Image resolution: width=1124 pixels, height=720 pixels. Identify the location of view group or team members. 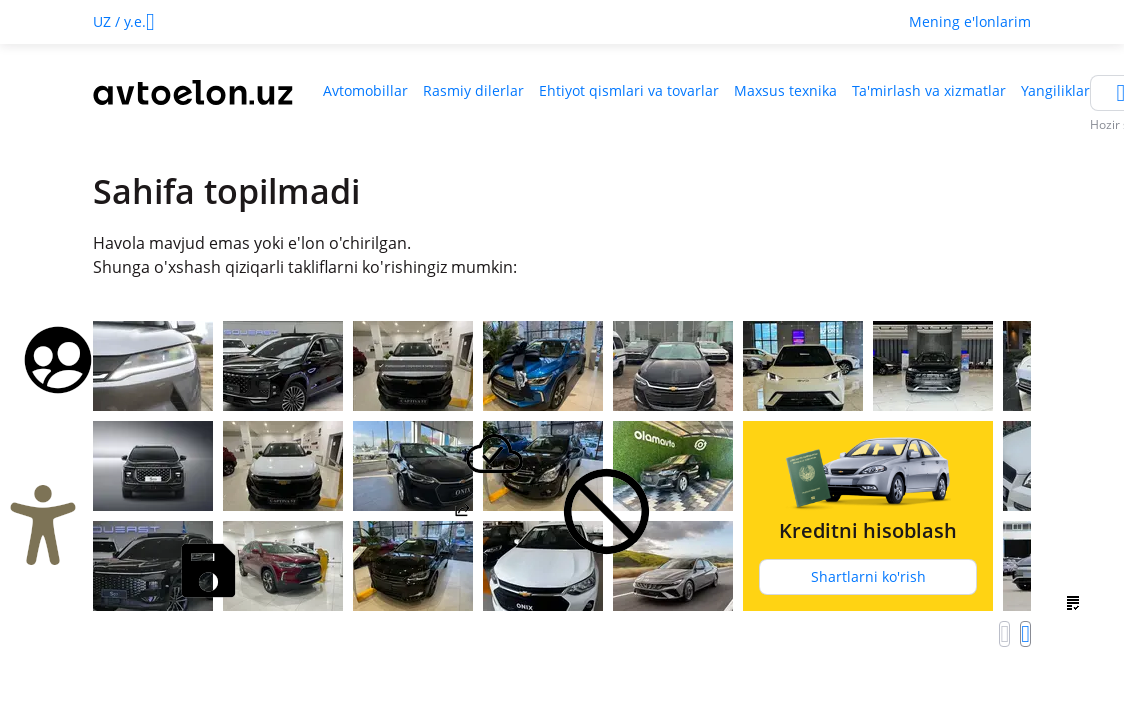
(58, 360).